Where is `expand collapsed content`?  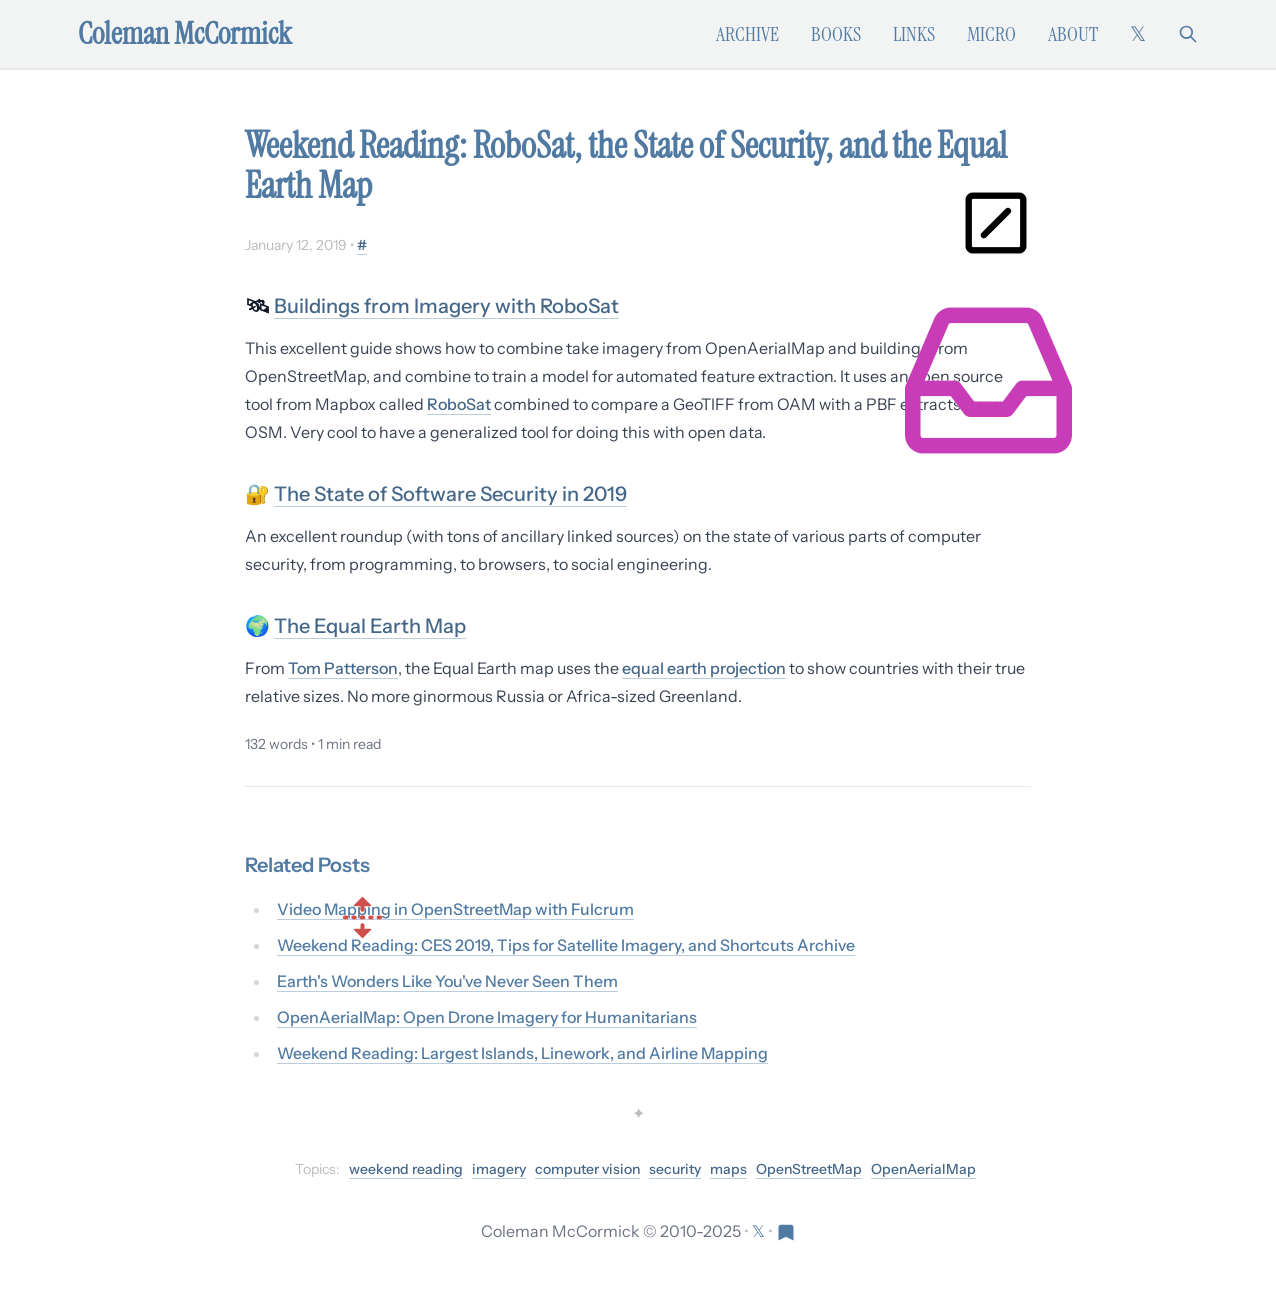 expand collapsed content is located at coordinates (362, 917).